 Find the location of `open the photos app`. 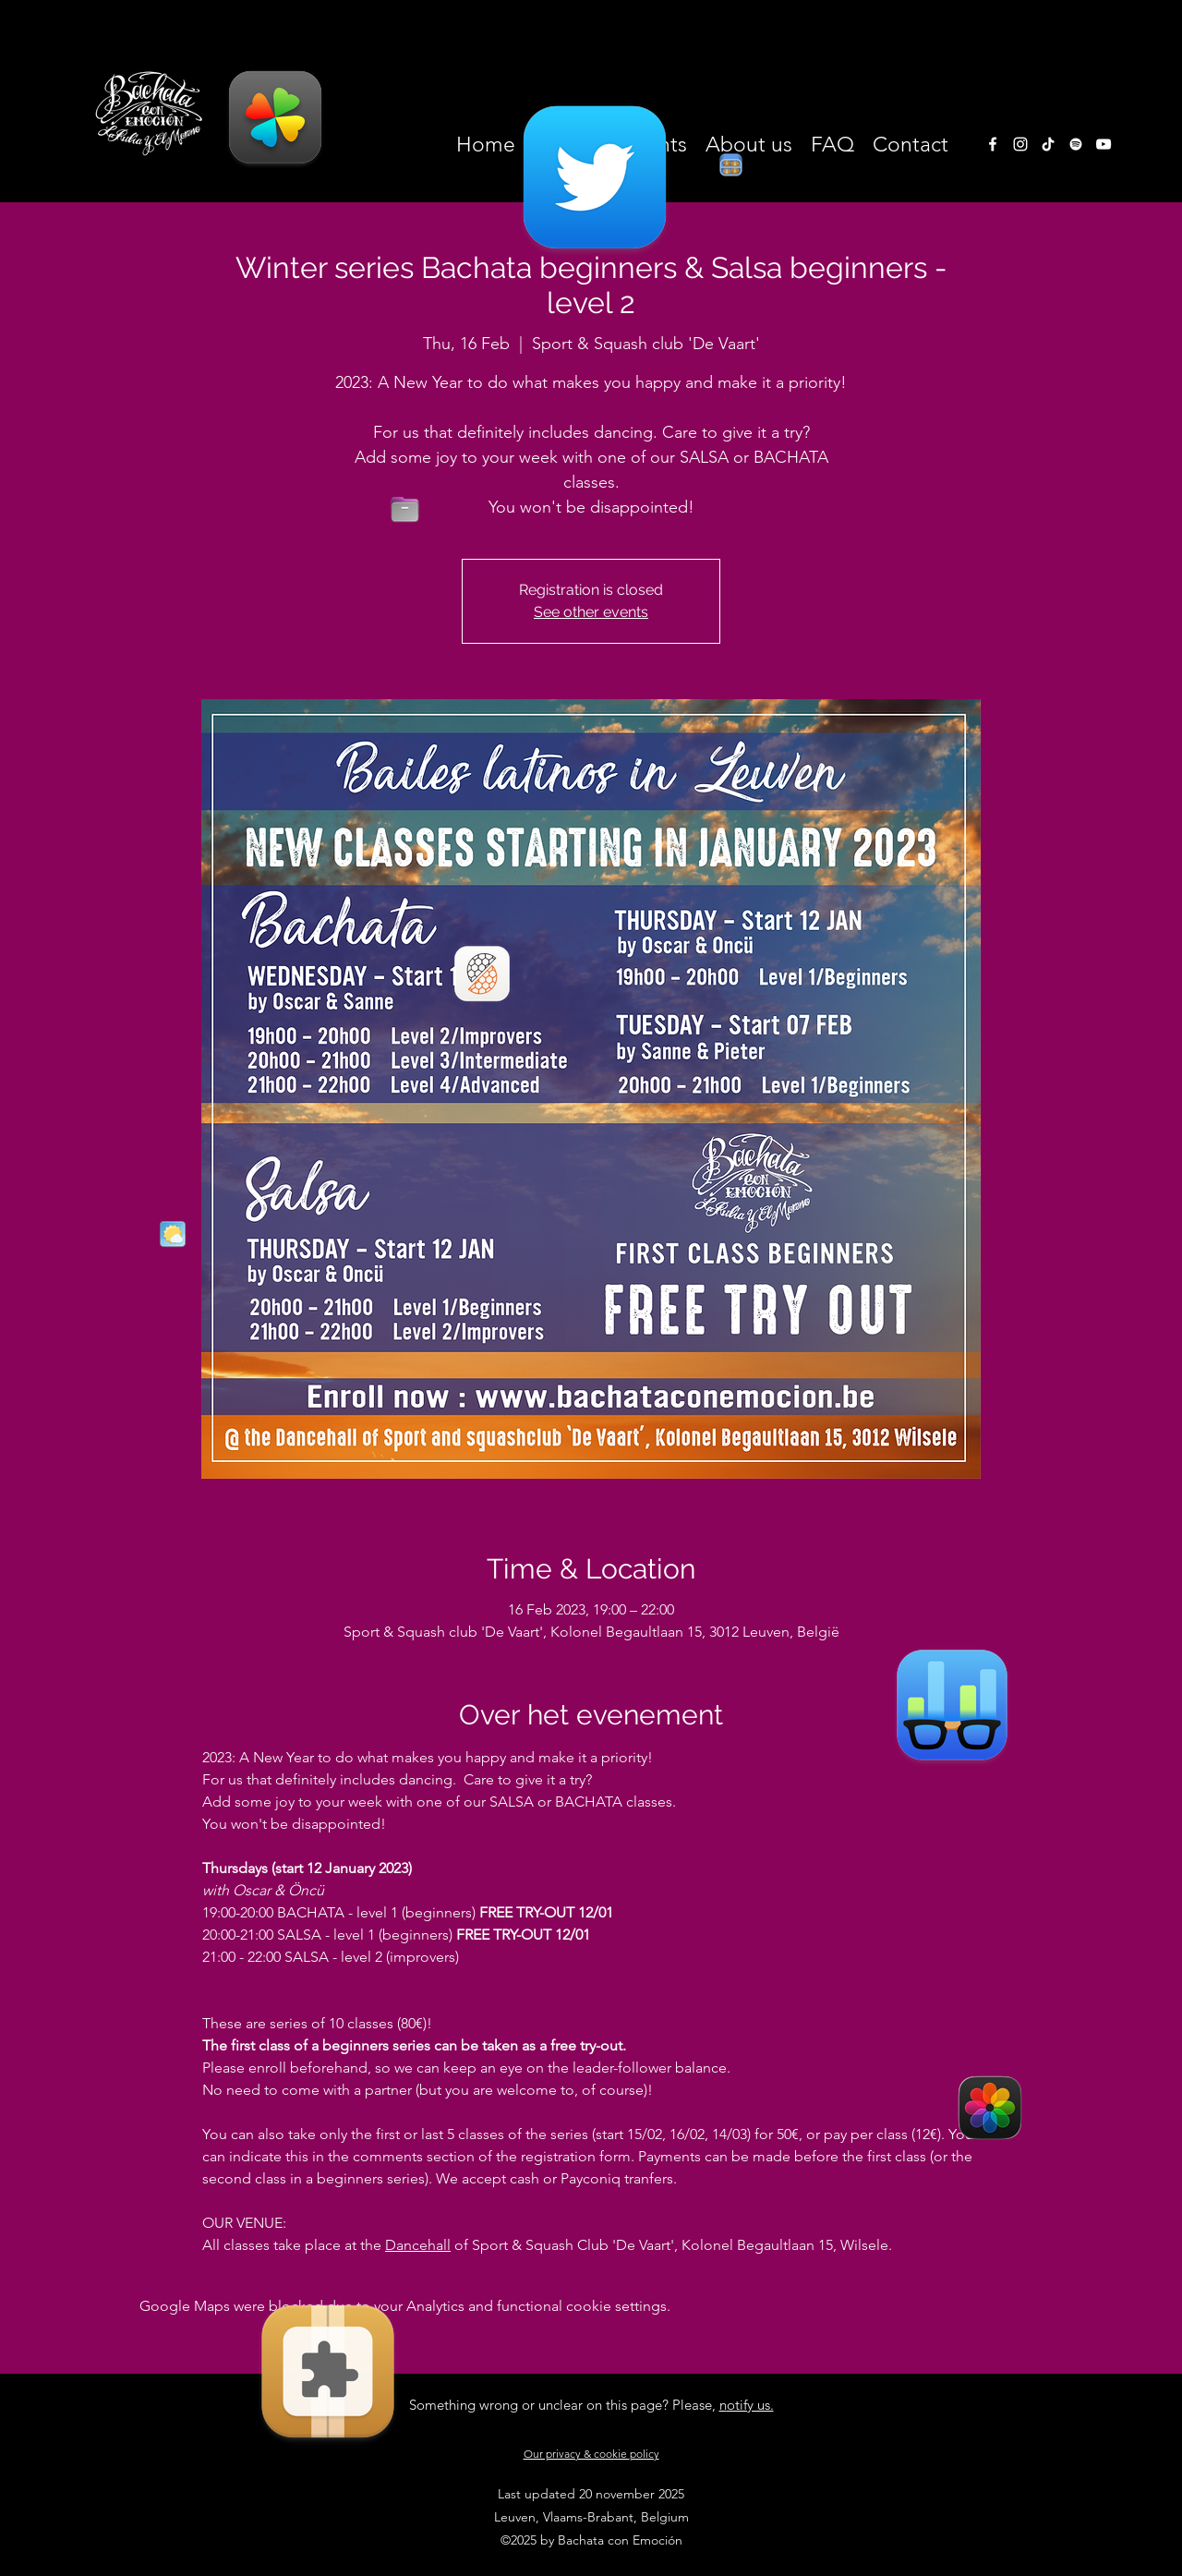

open the photos app is located at coordinates (990, 2108).